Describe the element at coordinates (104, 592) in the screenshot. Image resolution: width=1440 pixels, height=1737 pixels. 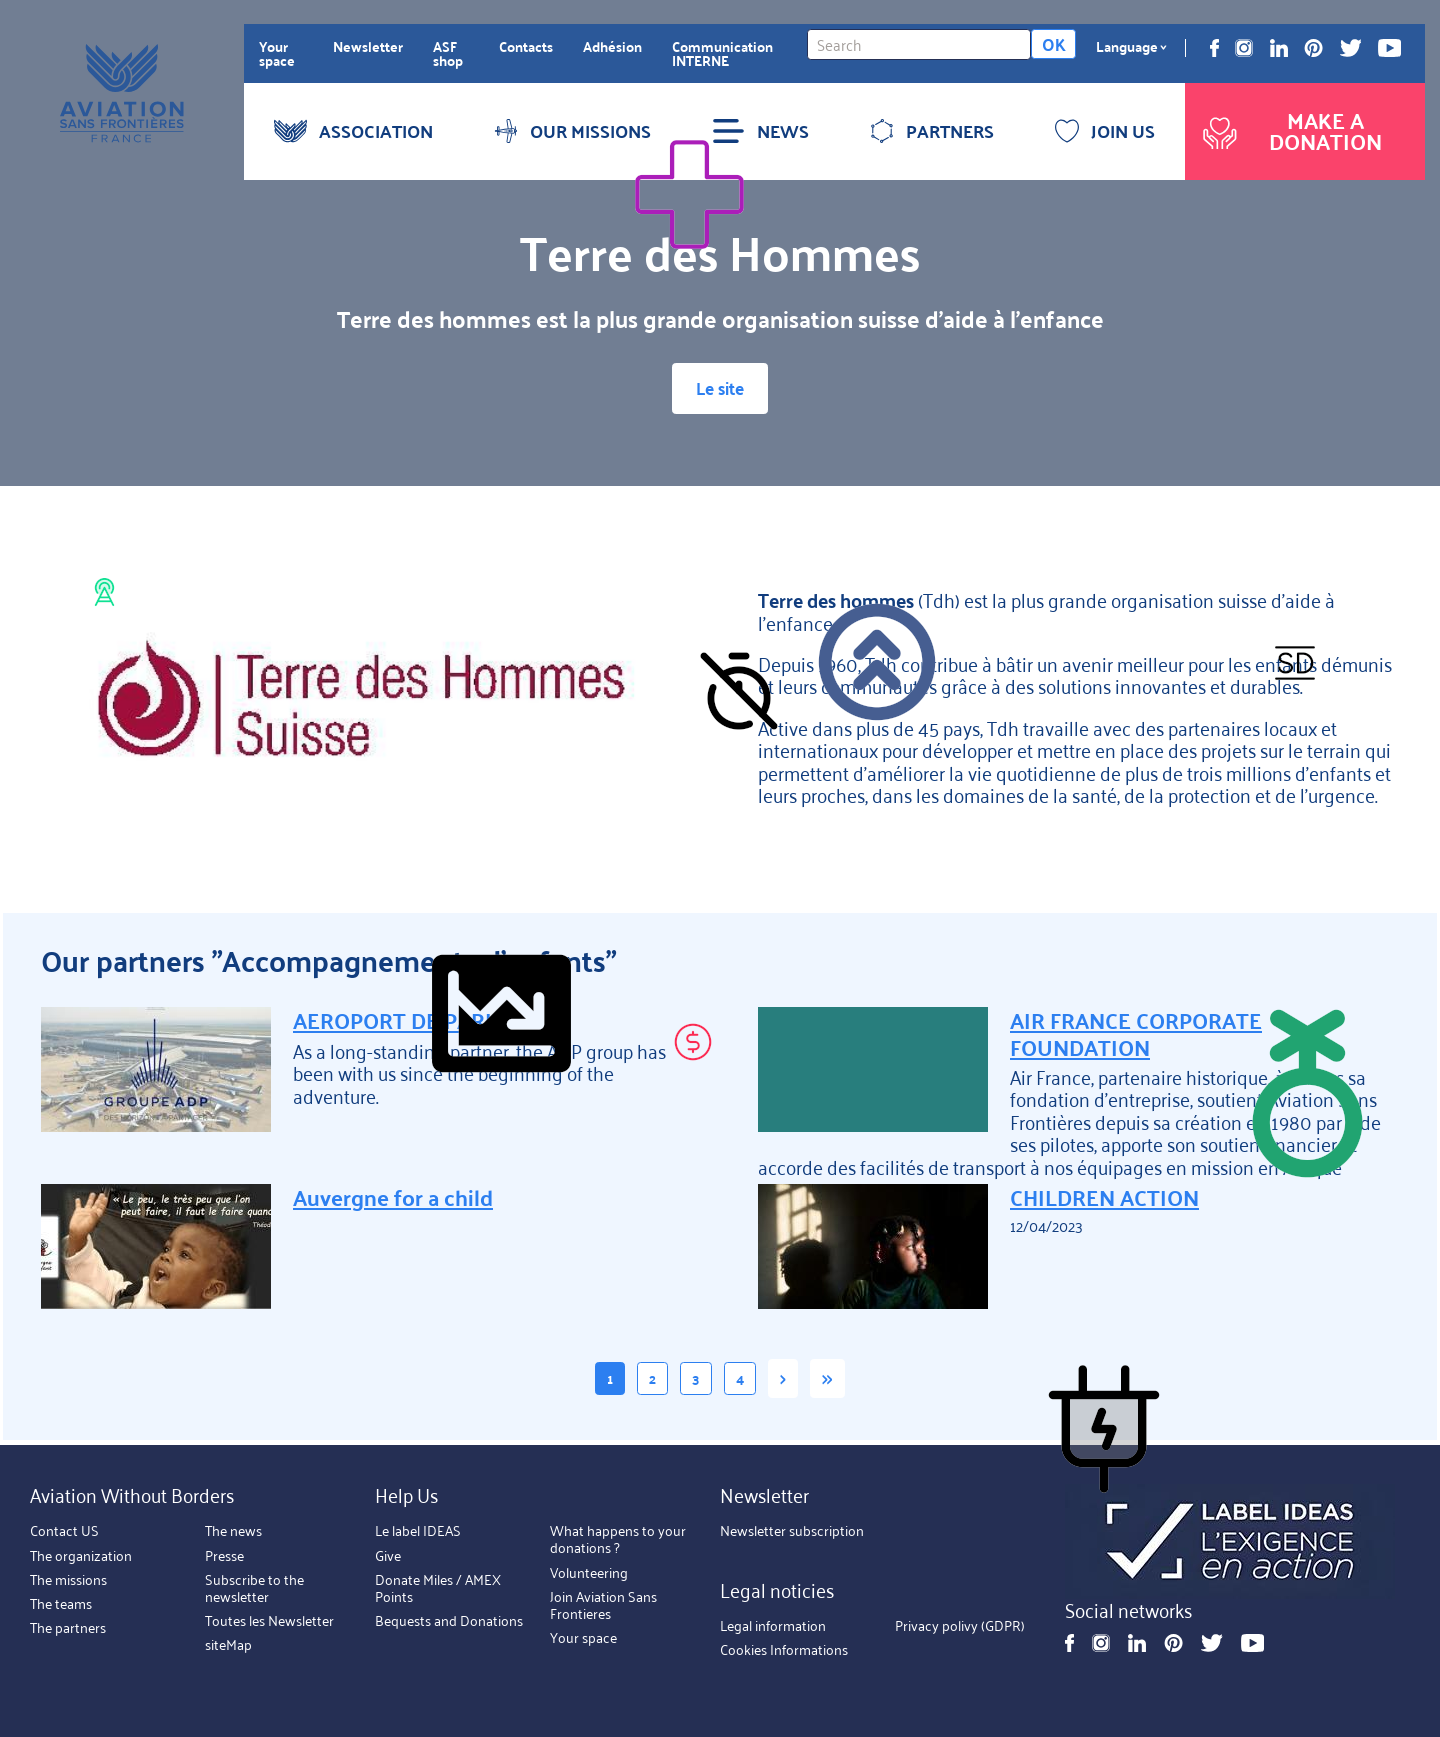
I see `indicates cellular network signal strength` at that location.